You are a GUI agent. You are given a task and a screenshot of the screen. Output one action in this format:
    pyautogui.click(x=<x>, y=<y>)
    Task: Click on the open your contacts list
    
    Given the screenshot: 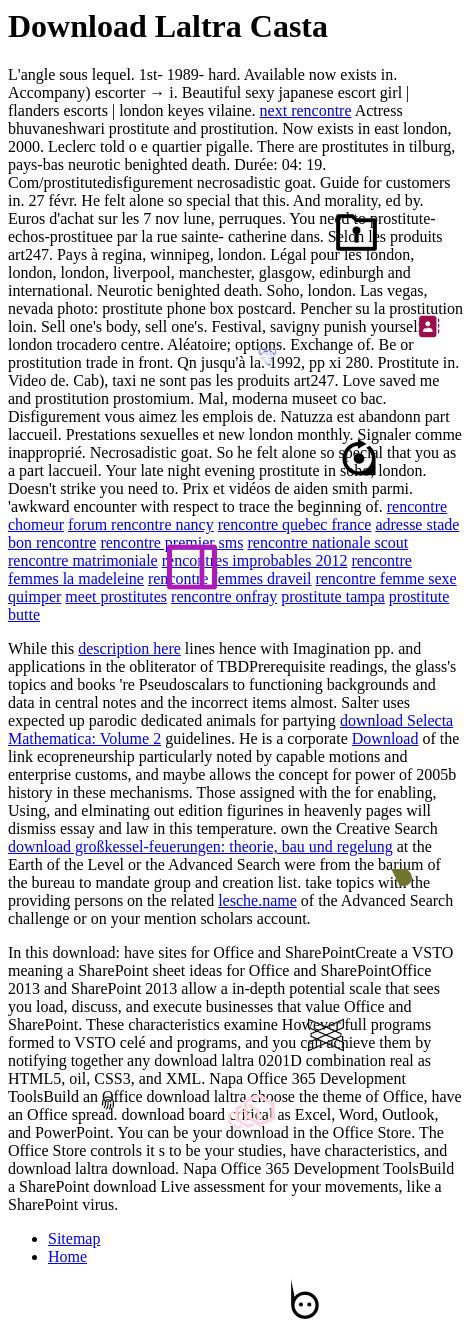 What is the action you would take?
    pyautogui.click(x=428, y=326)
    